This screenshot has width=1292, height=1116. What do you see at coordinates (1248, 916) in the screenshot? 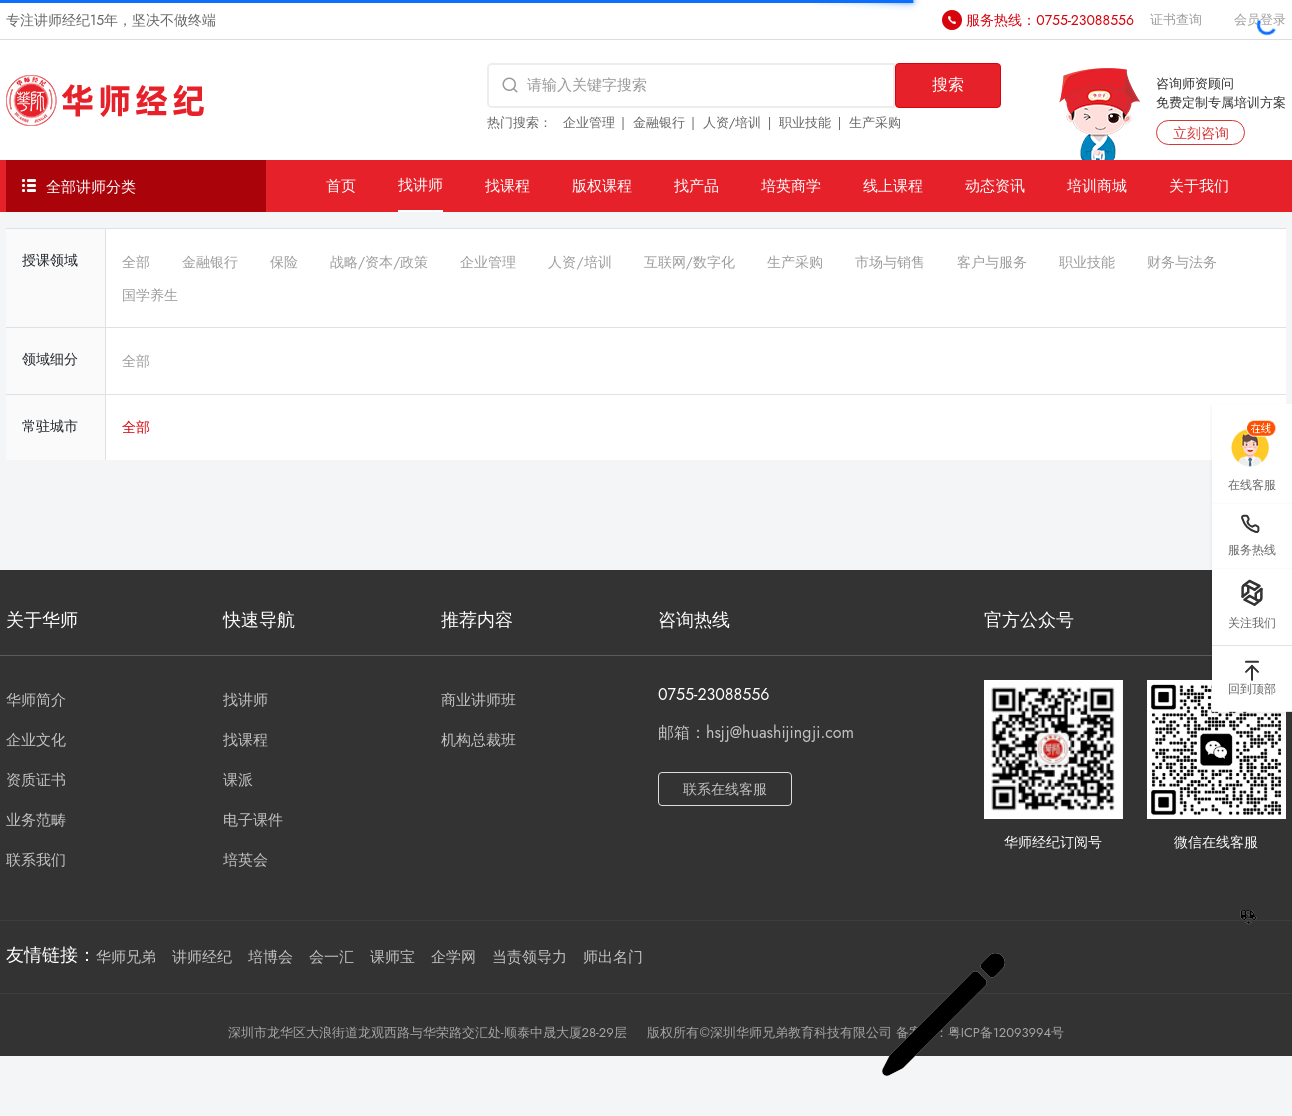
I see `select electric rickshaw as transport option` at bounding box center [1248, 916].